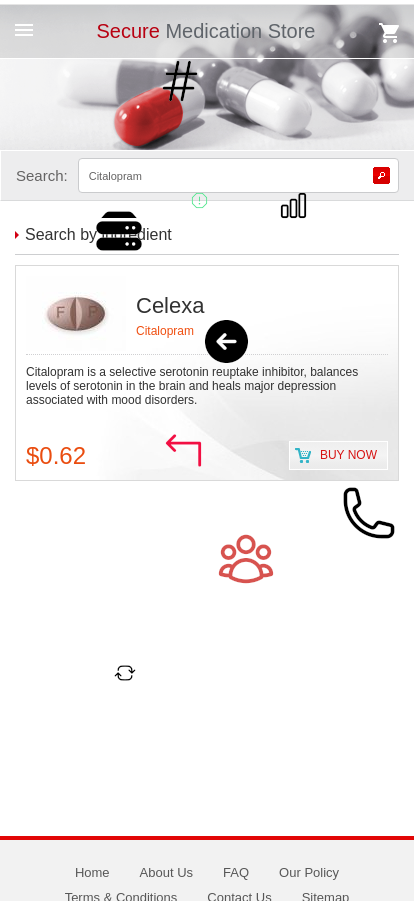 The height and width of the screenshot is (901, 414). I want to click on make a phone call, so click(369, 513).